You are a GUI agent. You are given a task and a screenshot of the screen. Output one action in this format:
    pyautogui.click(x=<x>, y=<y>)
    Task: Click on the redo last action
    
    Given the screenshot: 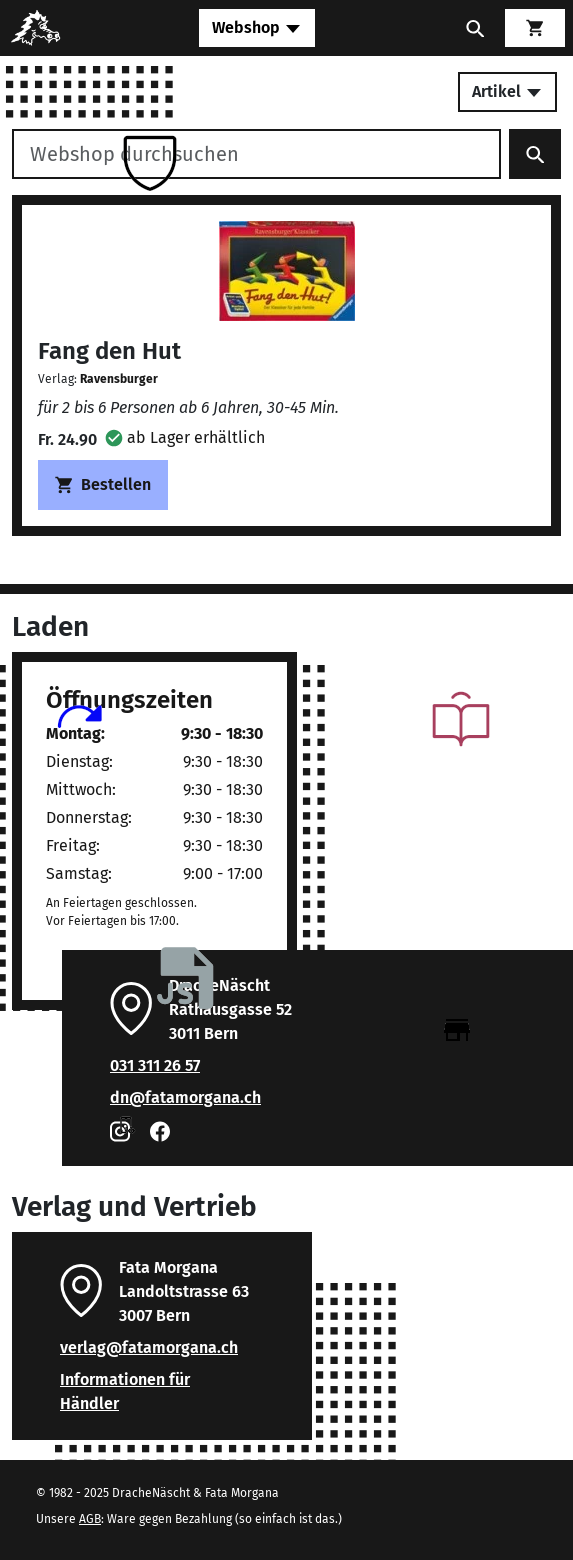 What is the action you would take?
    pyautogui.click(x=79, y=715)
    